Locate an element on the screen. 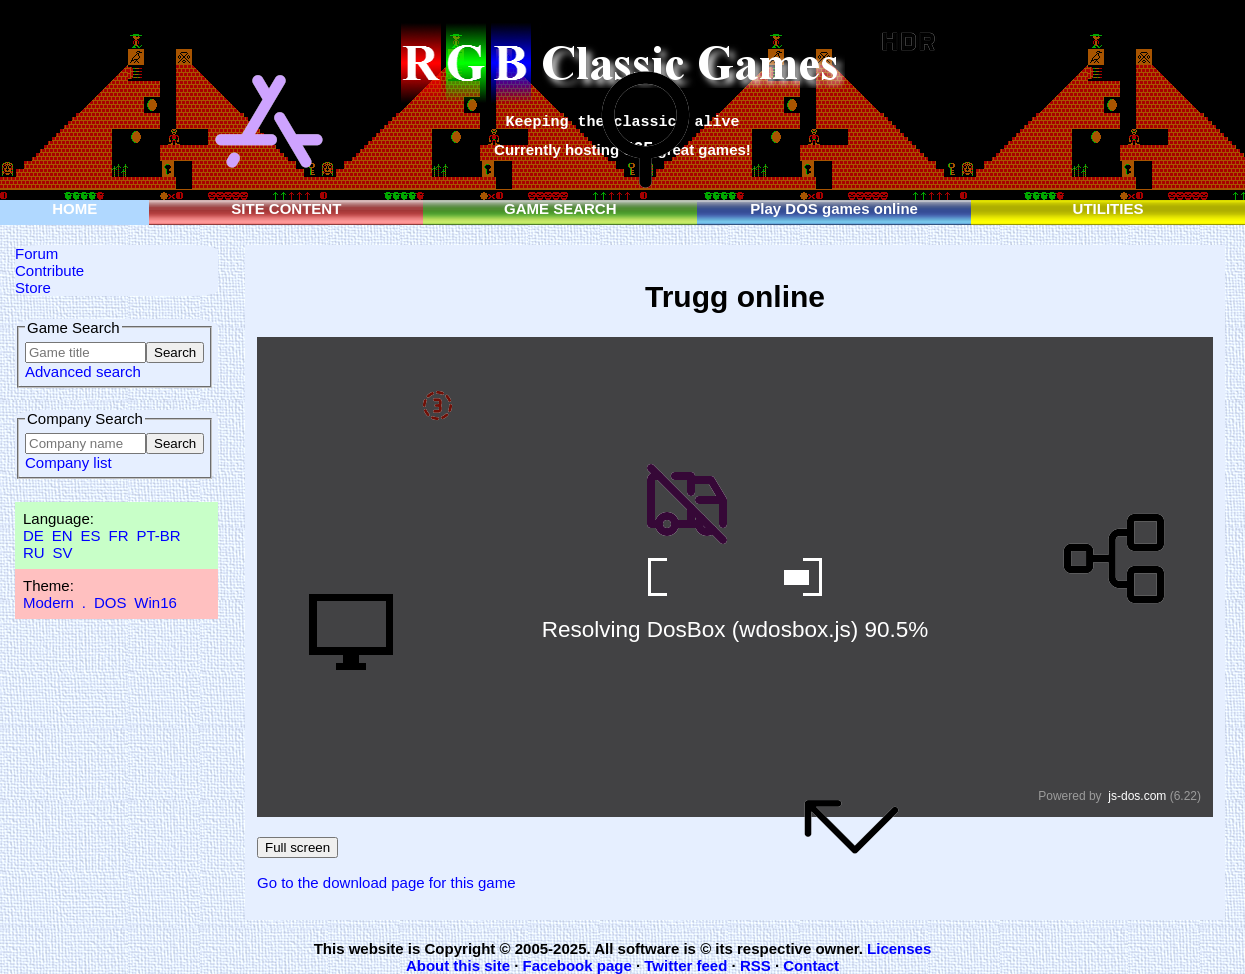  view hierarchical organization or folder structure is located at coordinates (1119, 558).